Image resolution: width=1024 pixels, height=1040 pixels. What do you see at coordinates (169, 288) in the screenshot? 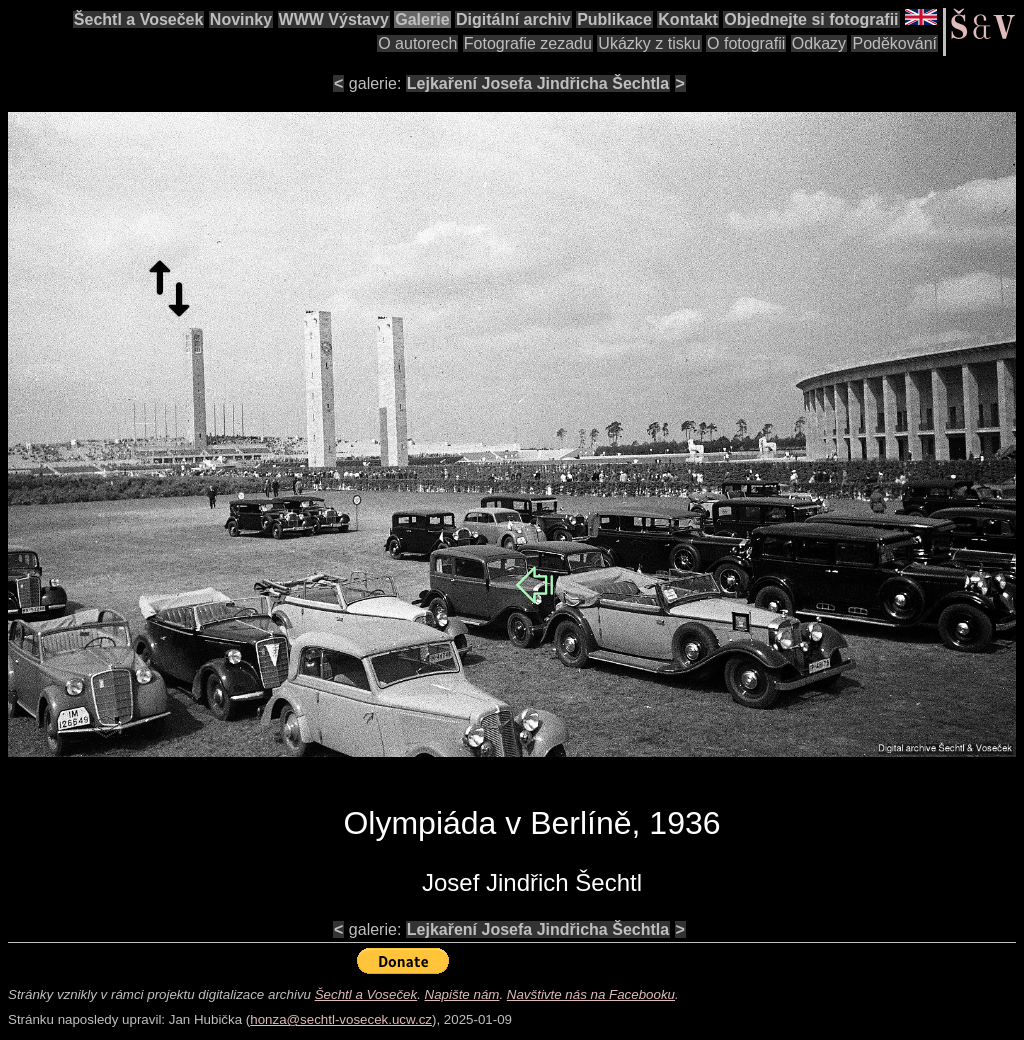
I see `swap or reverse the order of items` at bounding box center [169, 288].